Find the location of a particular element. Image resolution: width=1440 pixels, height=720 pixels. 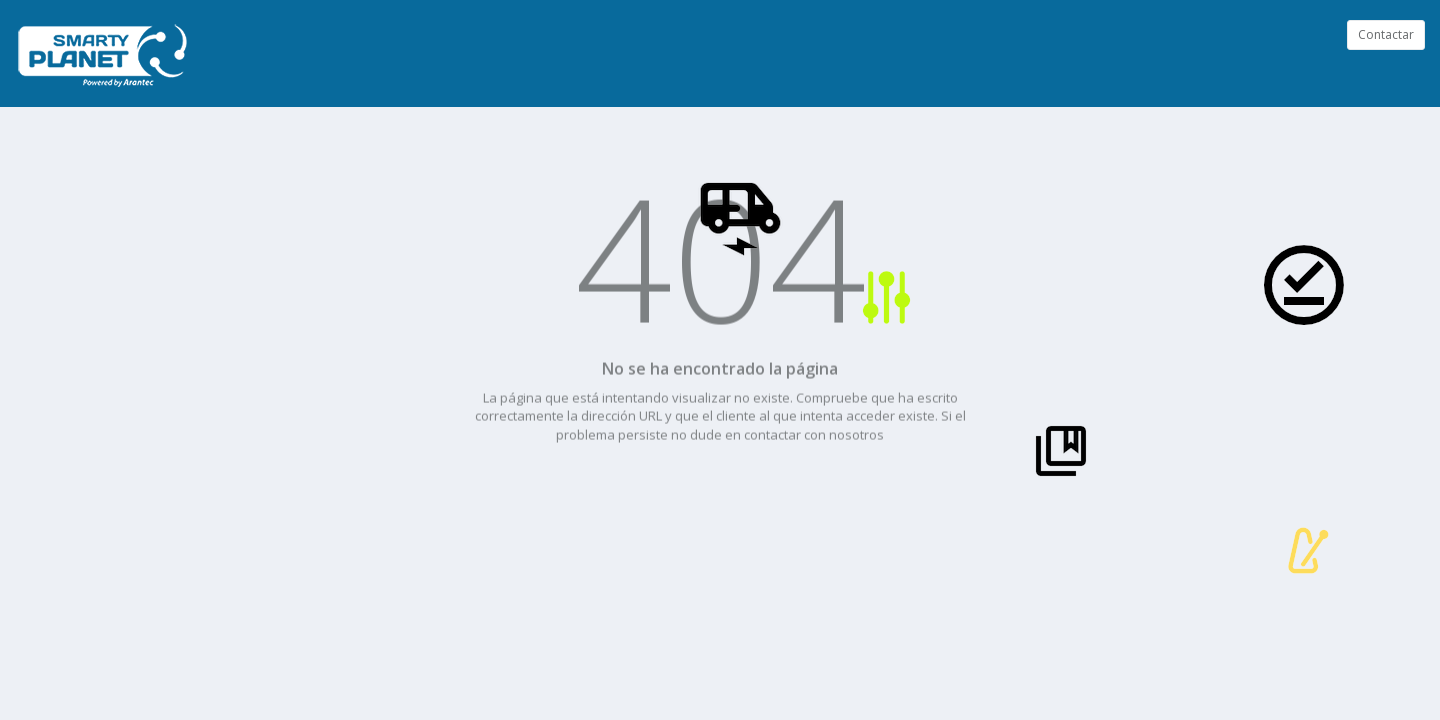

open settings or preferences is located at coordinates (886, 297).